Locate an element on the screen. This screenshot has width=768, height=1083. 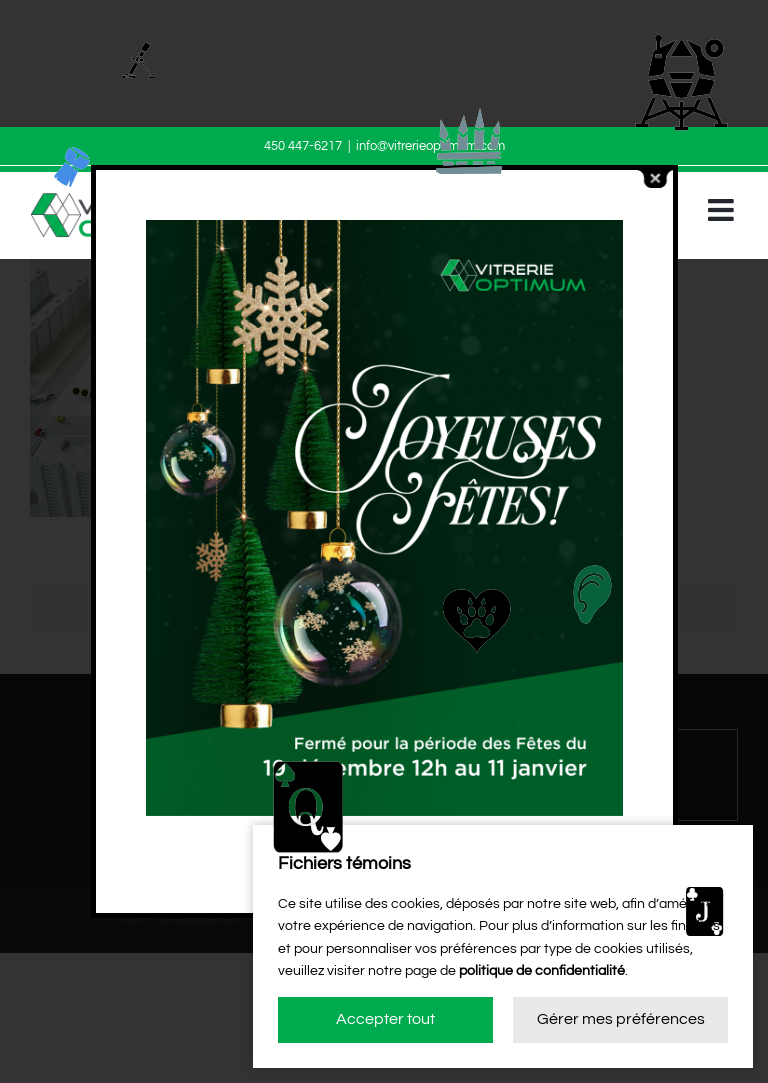
celebrate an achievement or milestone is located at coordinates (72, 167).